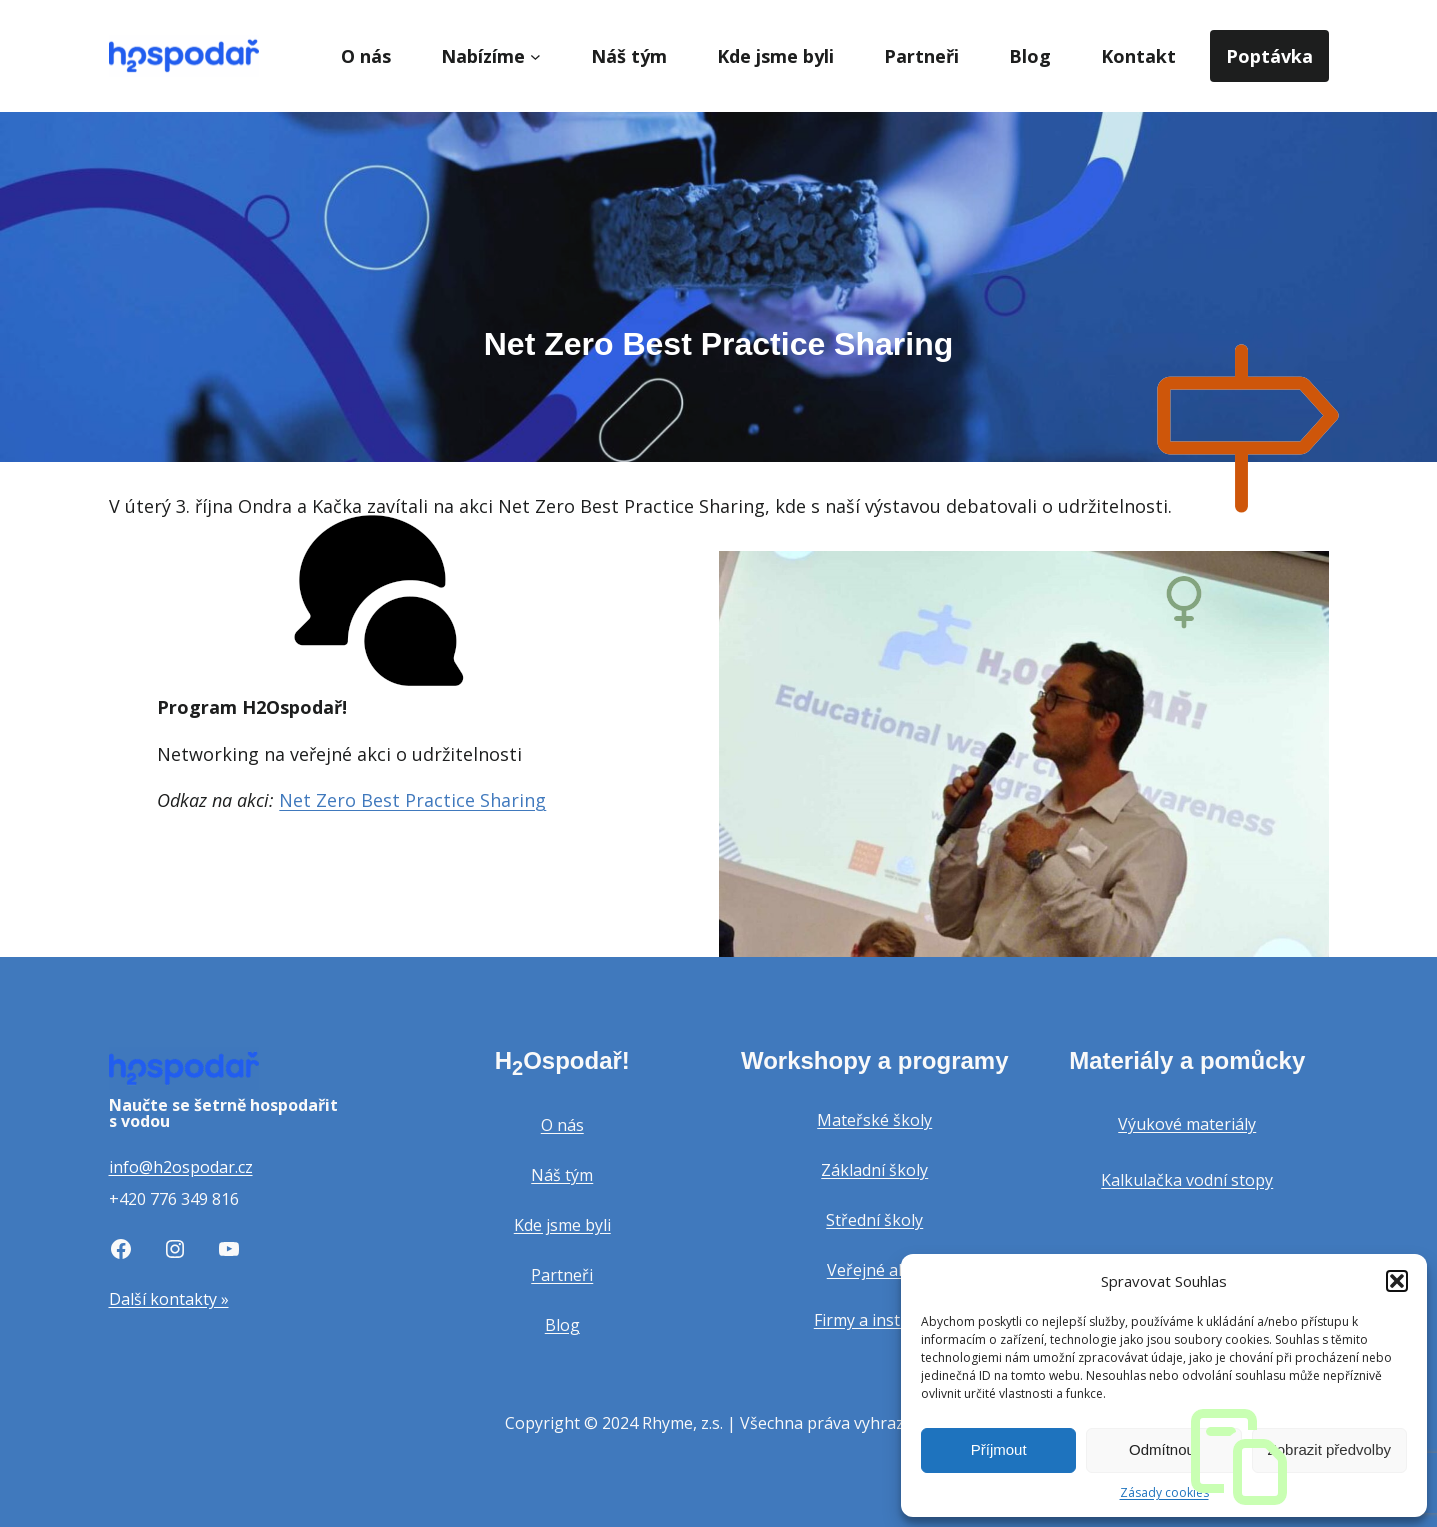 This screenshot has width=1437, height=1527. What do you see at coordinates (1239, 1457) in the screenshot?
I see `copy file to clipboard` at bounding box center [1239, 1457].